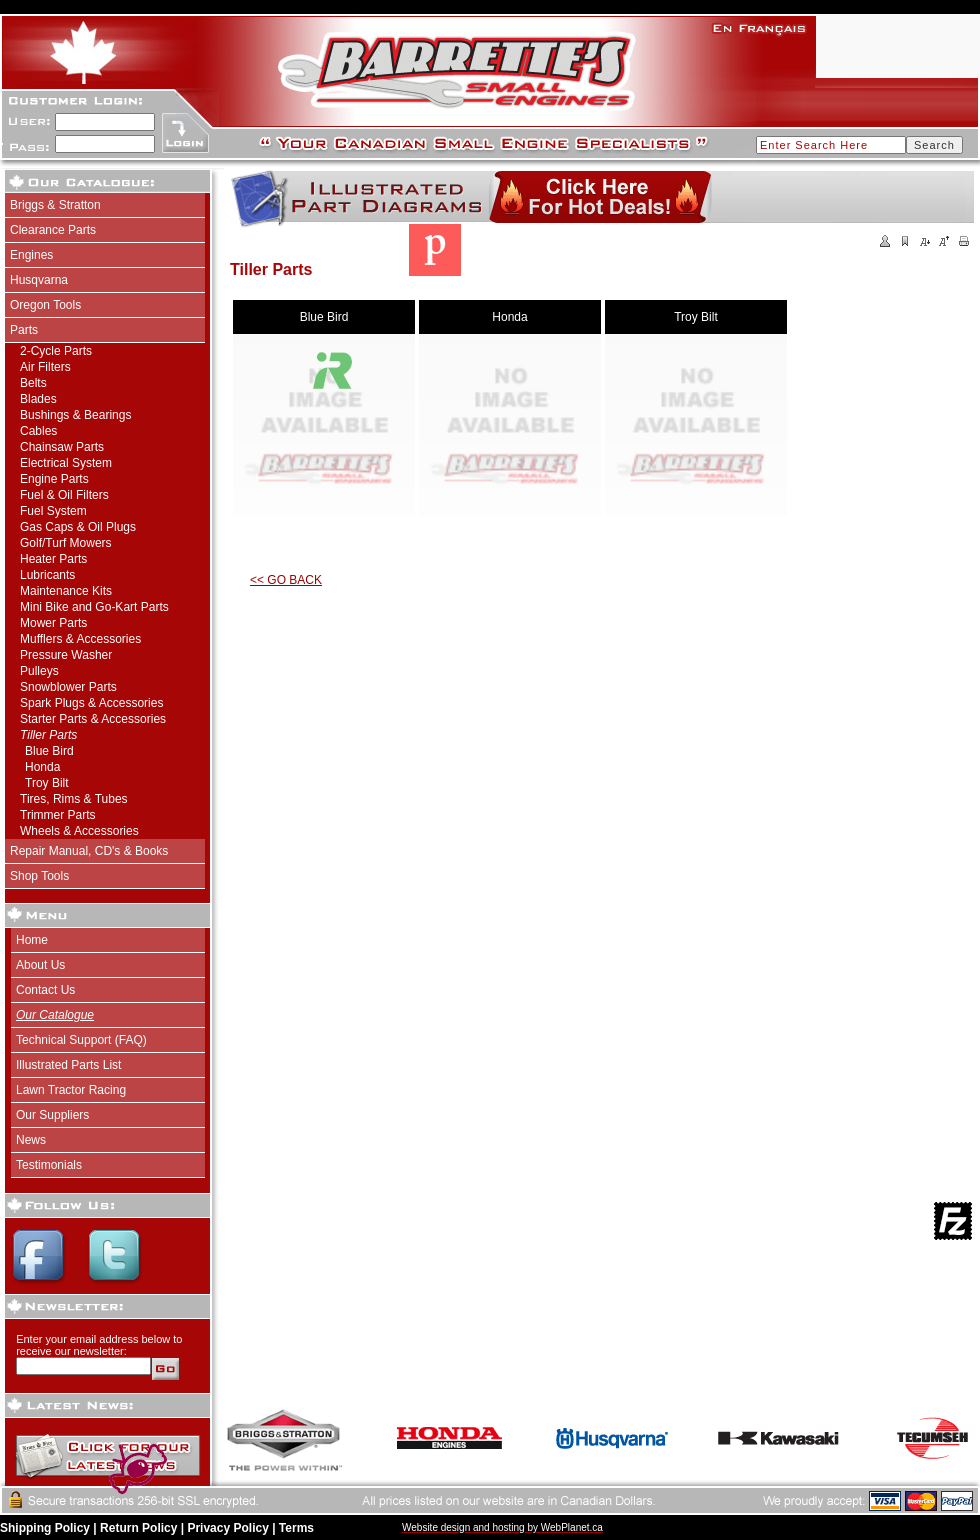 This screenshot has width=980, height=1540. Describe the element at coordinates (332, 370) in the screenshot. I see `open the iRobot app` at that location.